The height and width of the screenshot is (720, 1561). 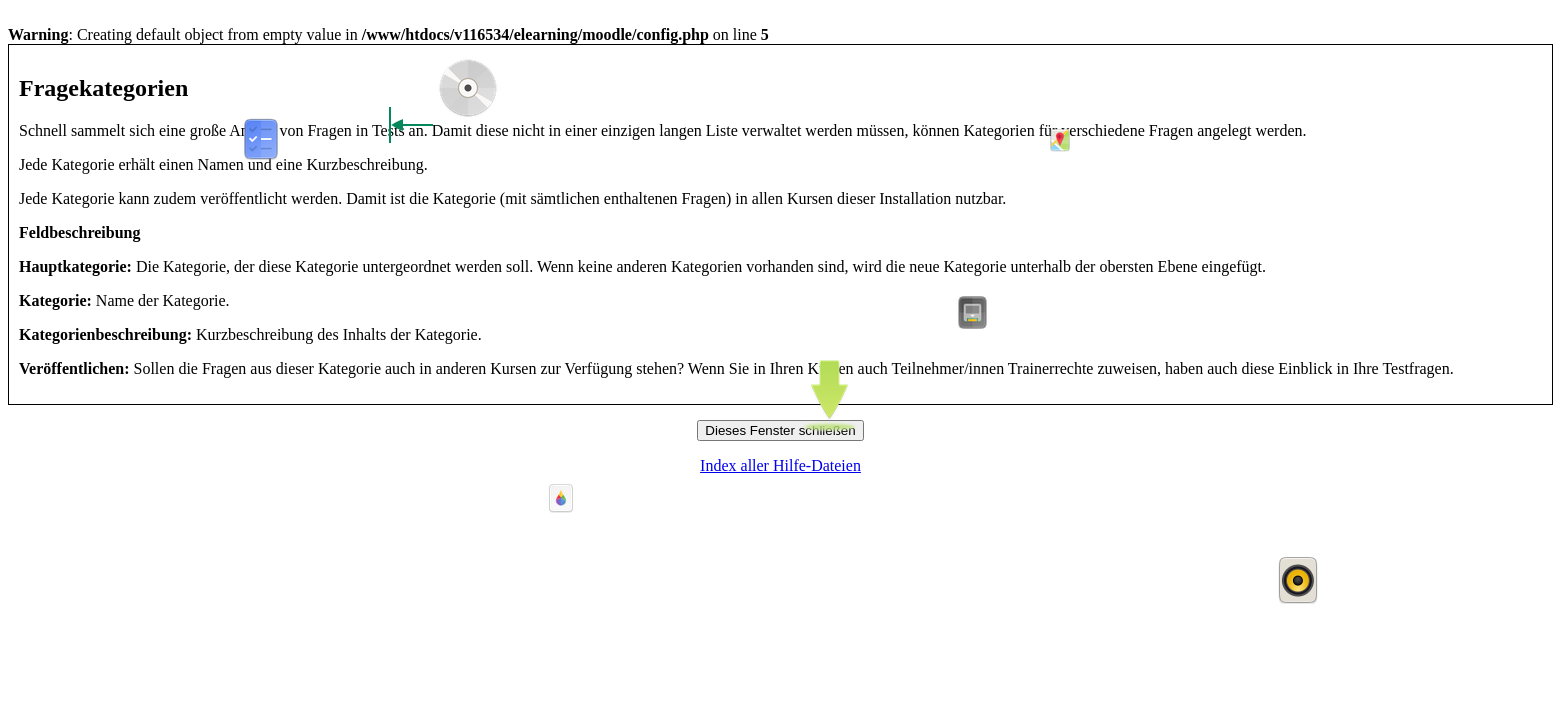 I want to click on go to the first item in a list or sequence, so click(x=411, y=125).